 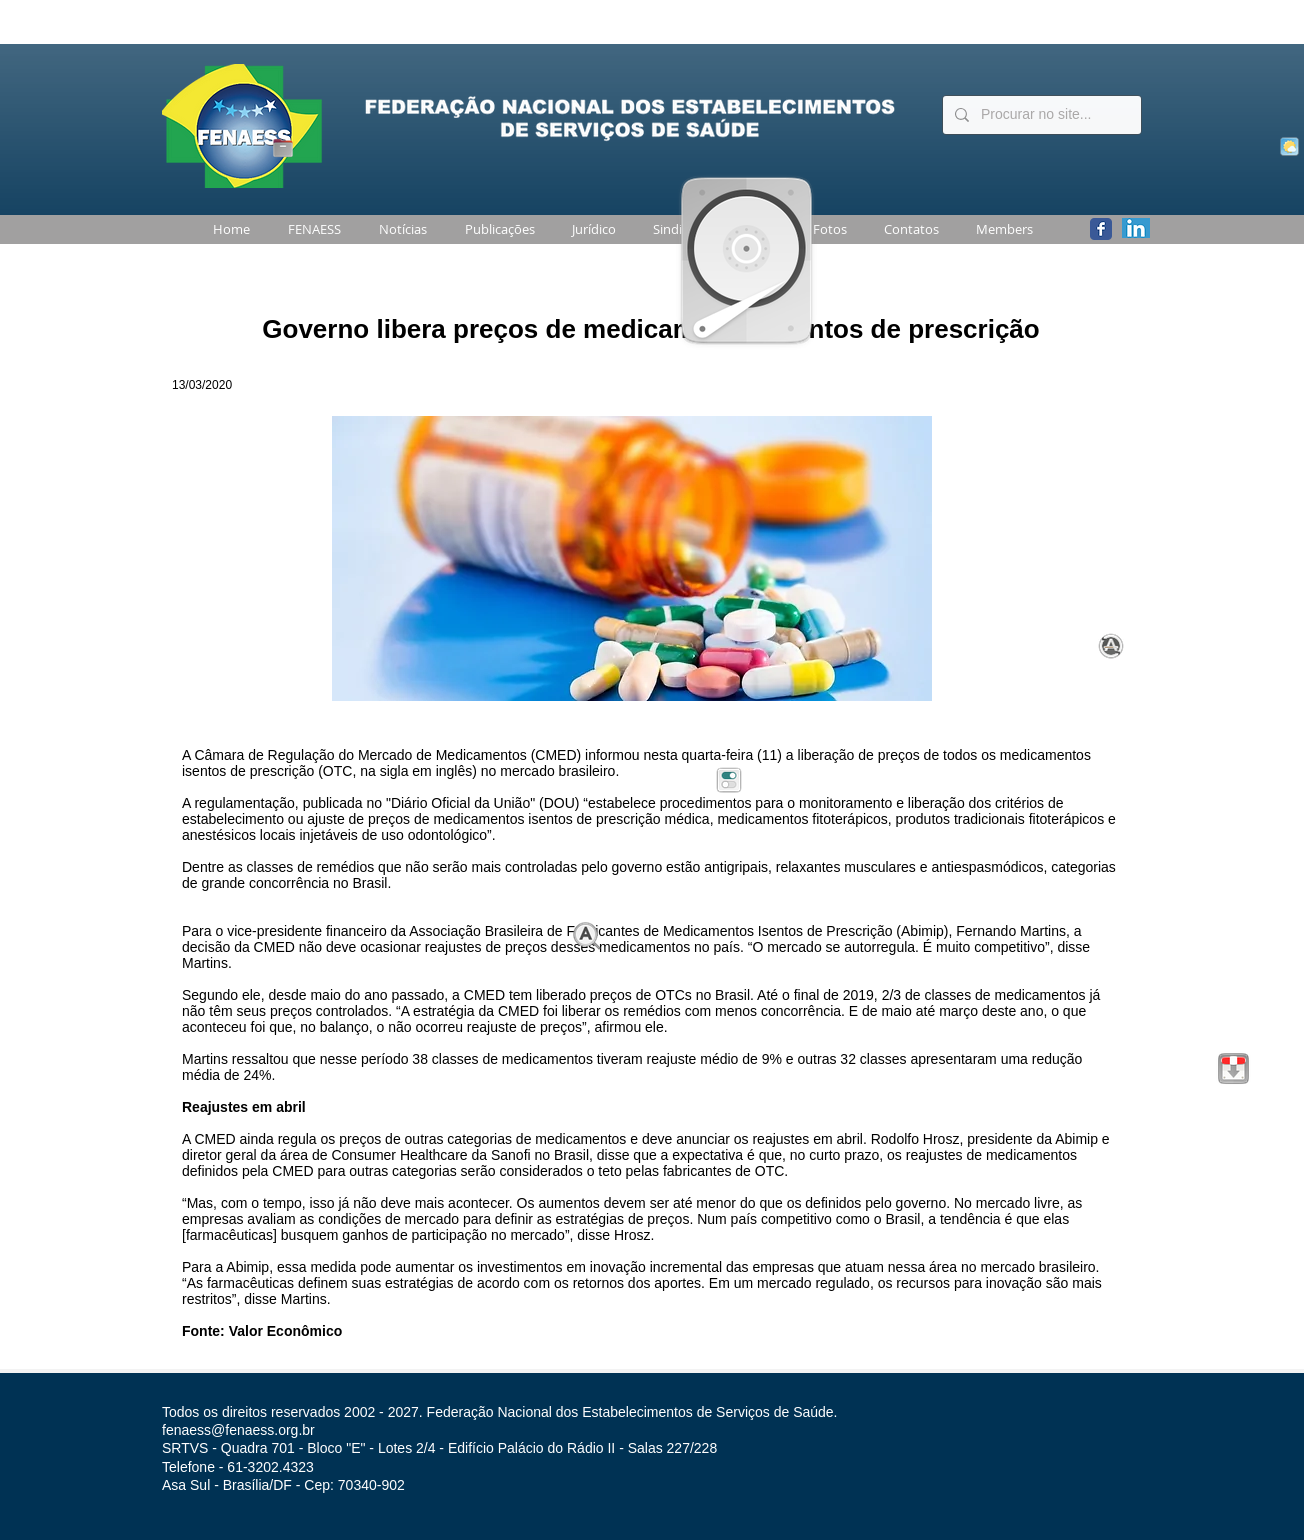 What do you see at coordinates (283, 148) in the screenshot?
I see `open the file manager` at bounding box center [283, 148].